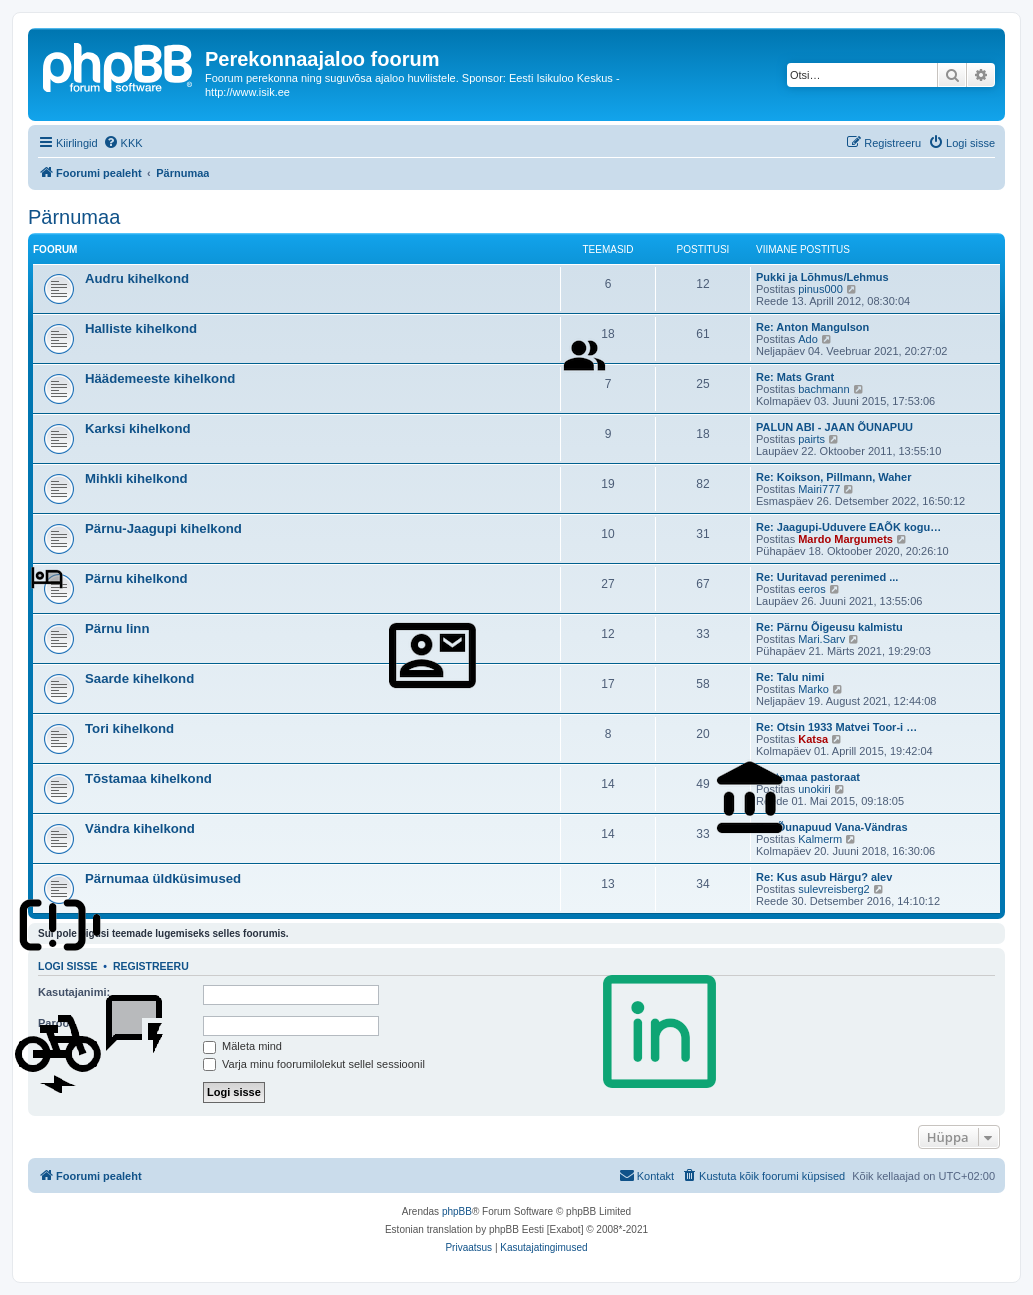 Image resolution: width=1033 pixels, height=1295 pixels. Describe the element at coordinates (134, 1023) in the screenshot. I see `send a quick reply to a message` at that location.